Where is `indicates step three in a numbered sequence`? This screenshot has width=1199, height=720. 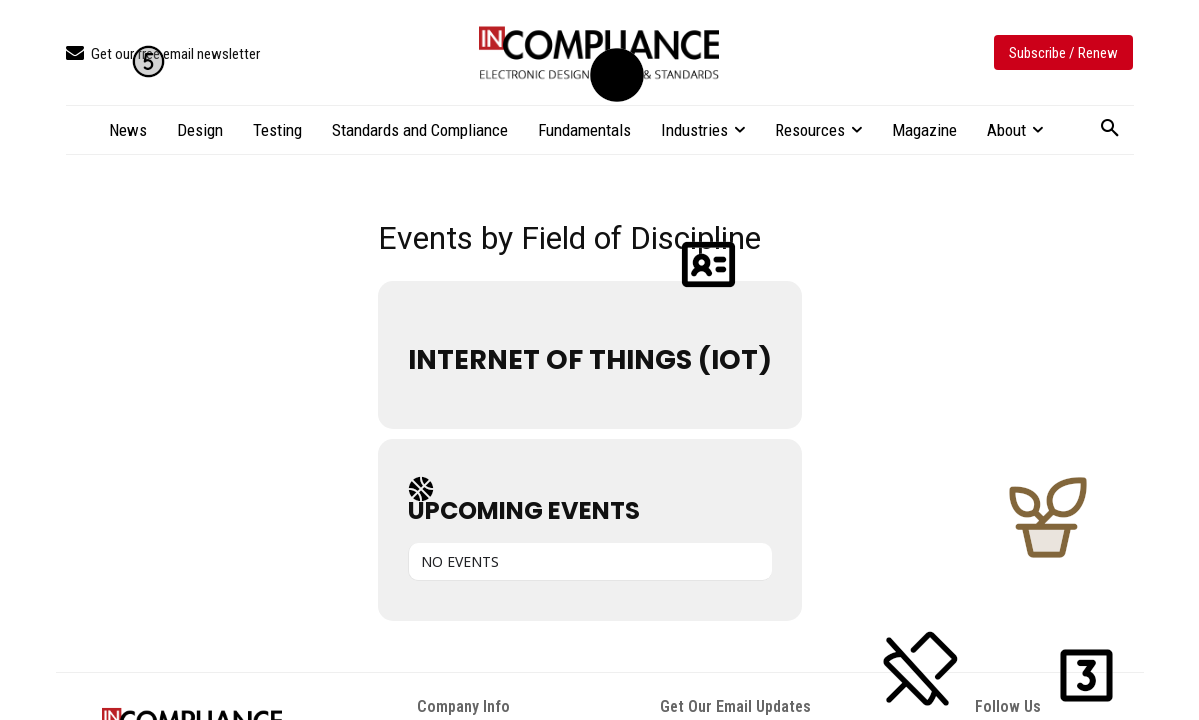
indicates step three in a numbered sequence is located at coordinates (1086, 675).